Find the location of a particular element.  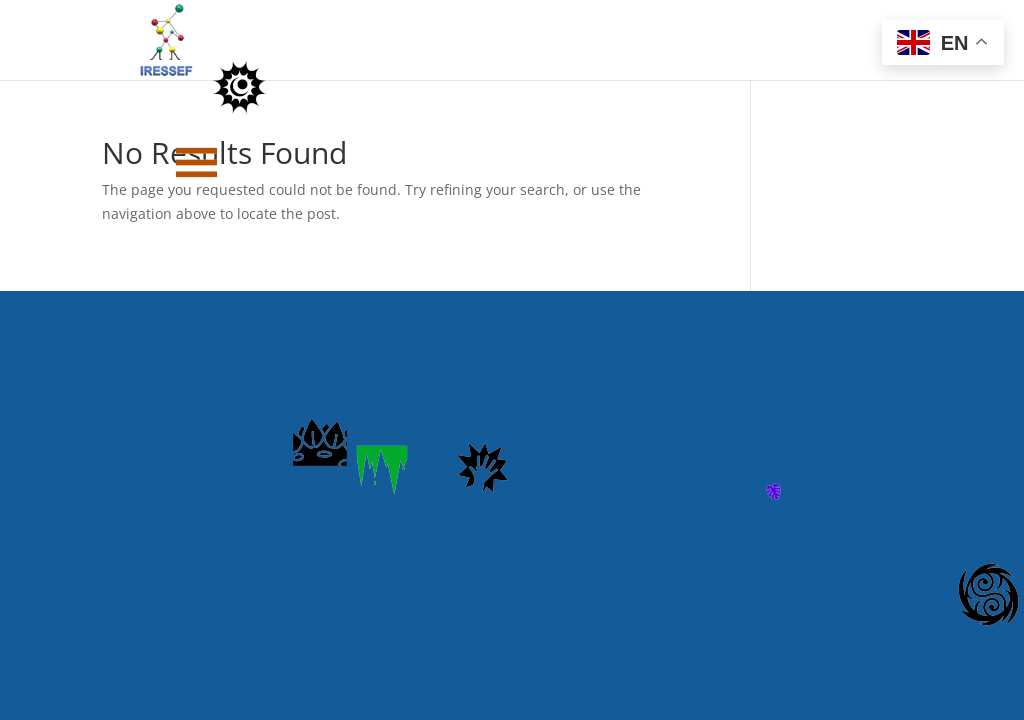

give a high-five or celebrate with another player is located at coordinates (482, 468).